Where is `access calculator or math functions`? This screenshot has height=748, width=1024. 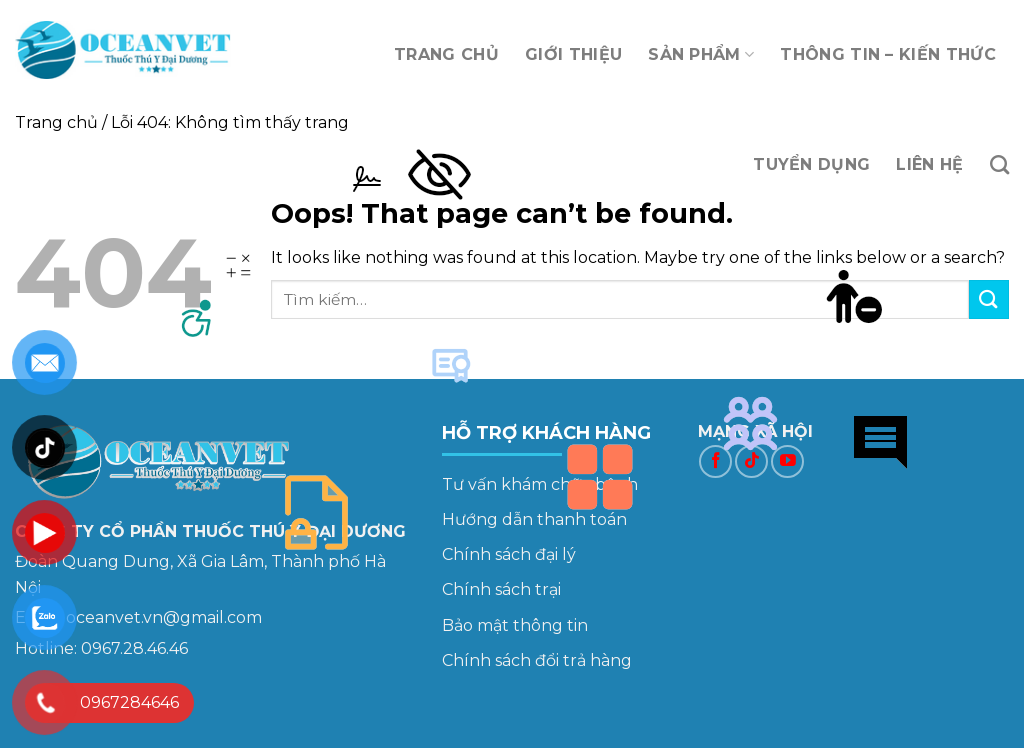
access calculator or math functions is located at coordinates (238, 265).